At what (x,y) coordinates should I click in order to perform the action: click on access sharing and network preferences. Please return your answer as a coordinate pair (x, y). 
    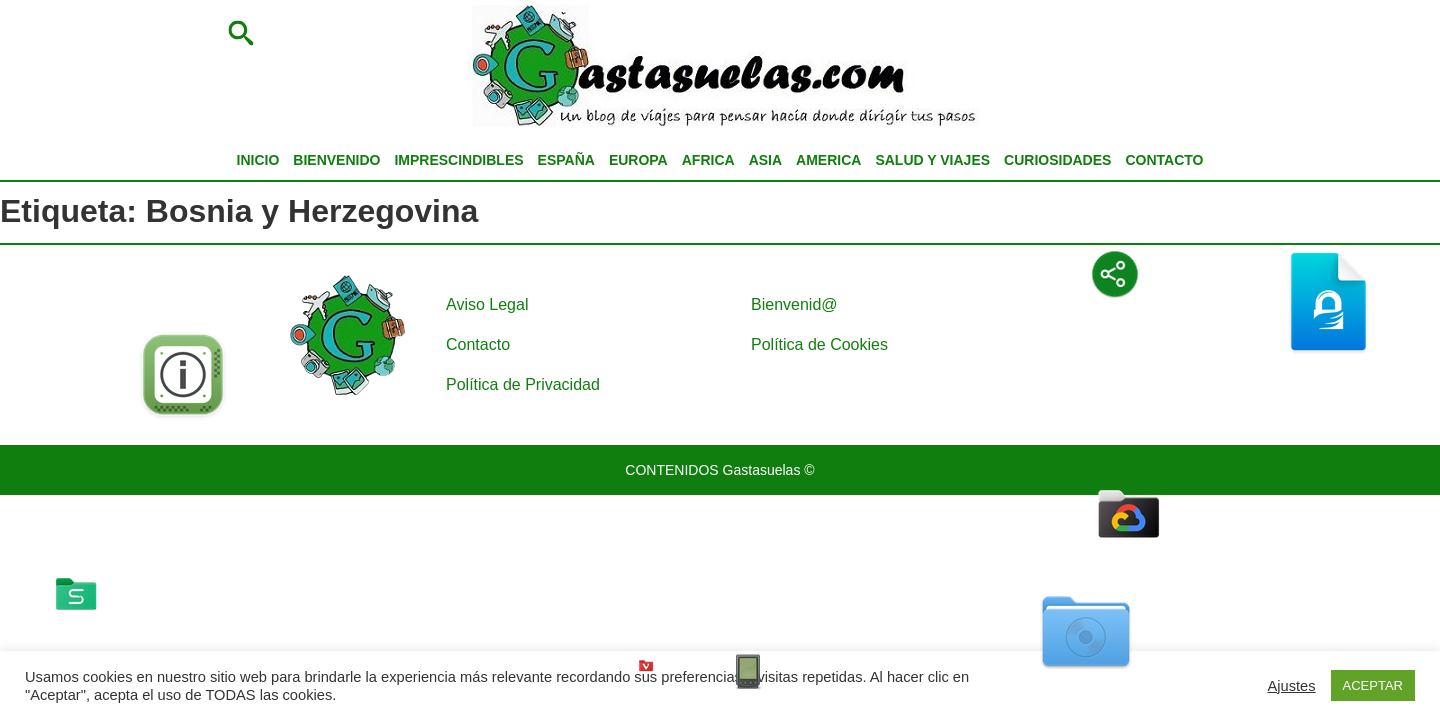
    Looking at the image, I should click on (1115, 274).